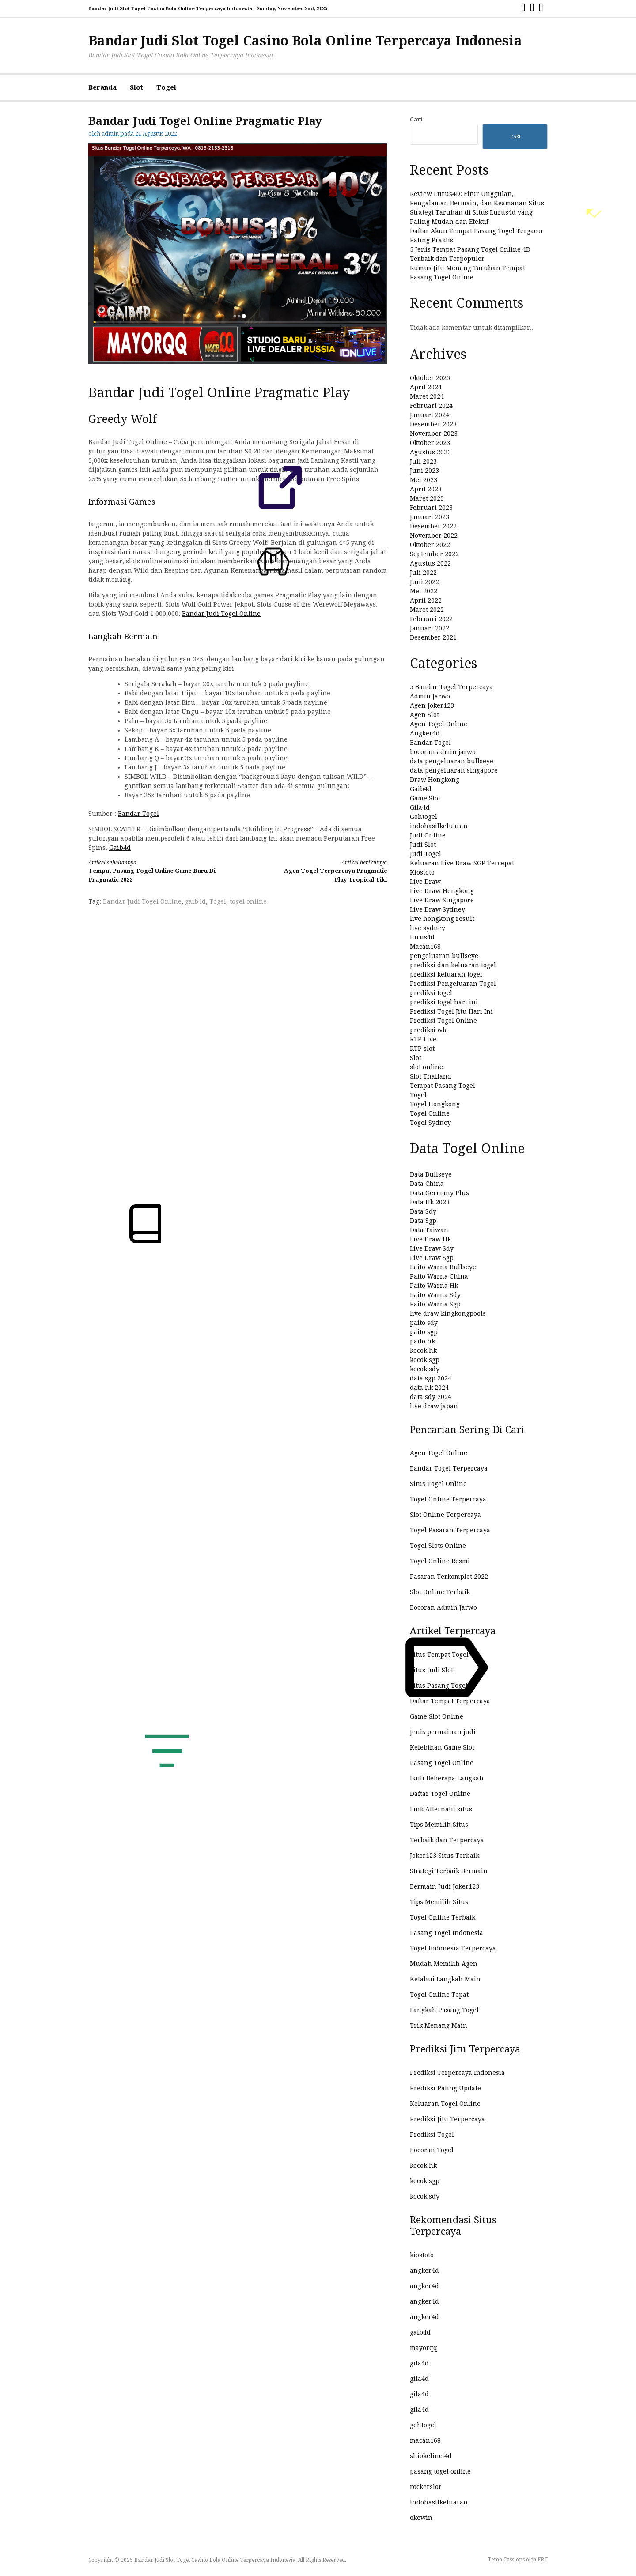 This screenshot has height=2576, width=636. I want to click on open a book or reading view, so click(145, 1224).